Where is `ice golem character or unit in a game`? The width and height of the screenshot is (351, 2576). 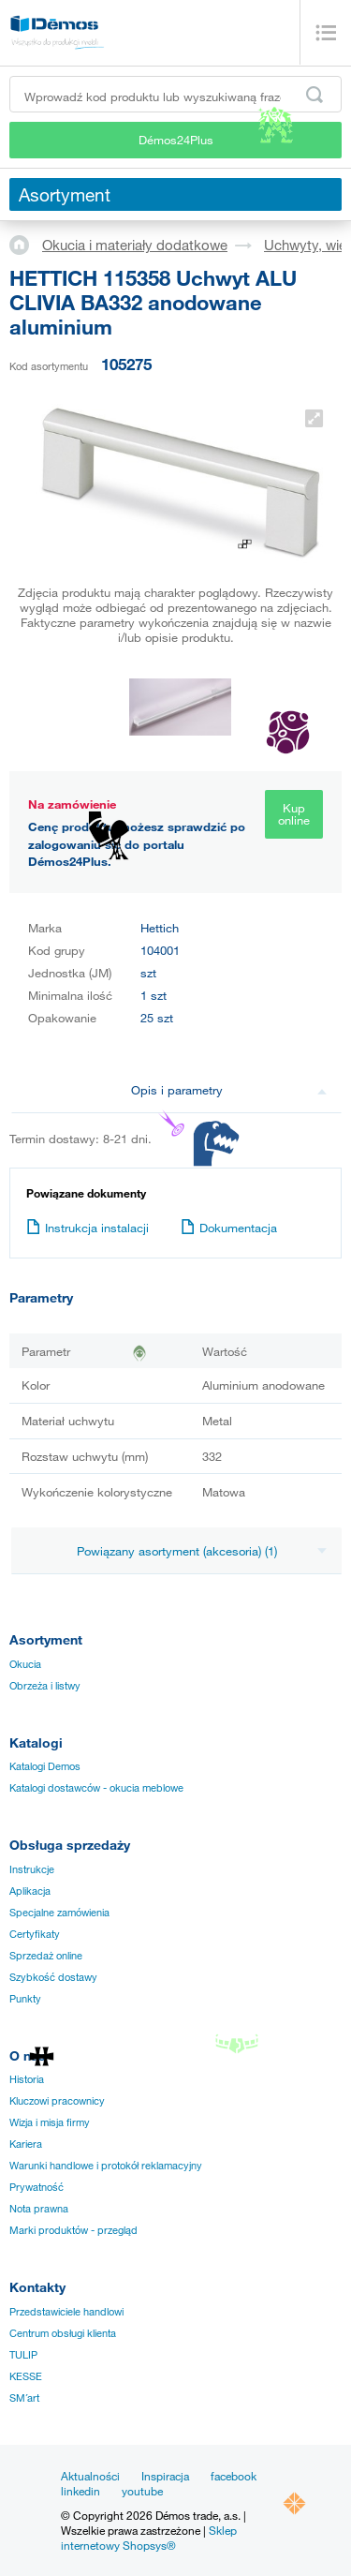
ice golem character or unit in a game is located at coordinates (275, 125).